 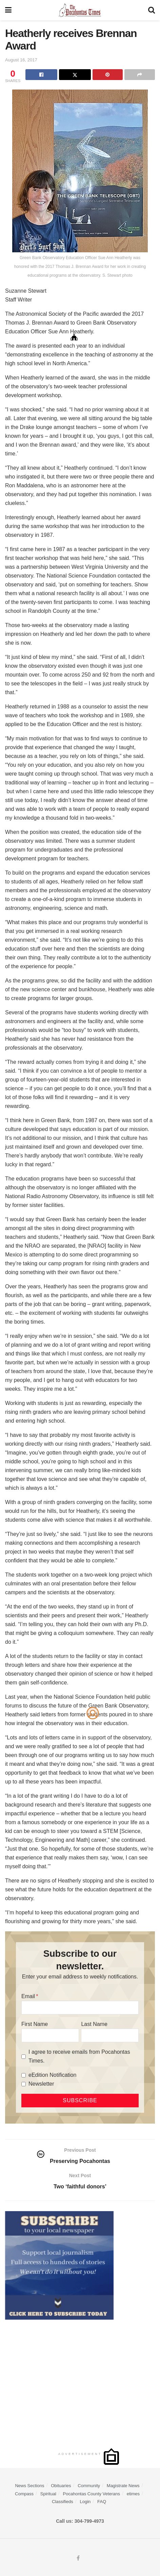 What do you see at coordinates (111, 2457) in the screenshot?
I see `view framed photos or artwork` at bounding box center [111, 2457].